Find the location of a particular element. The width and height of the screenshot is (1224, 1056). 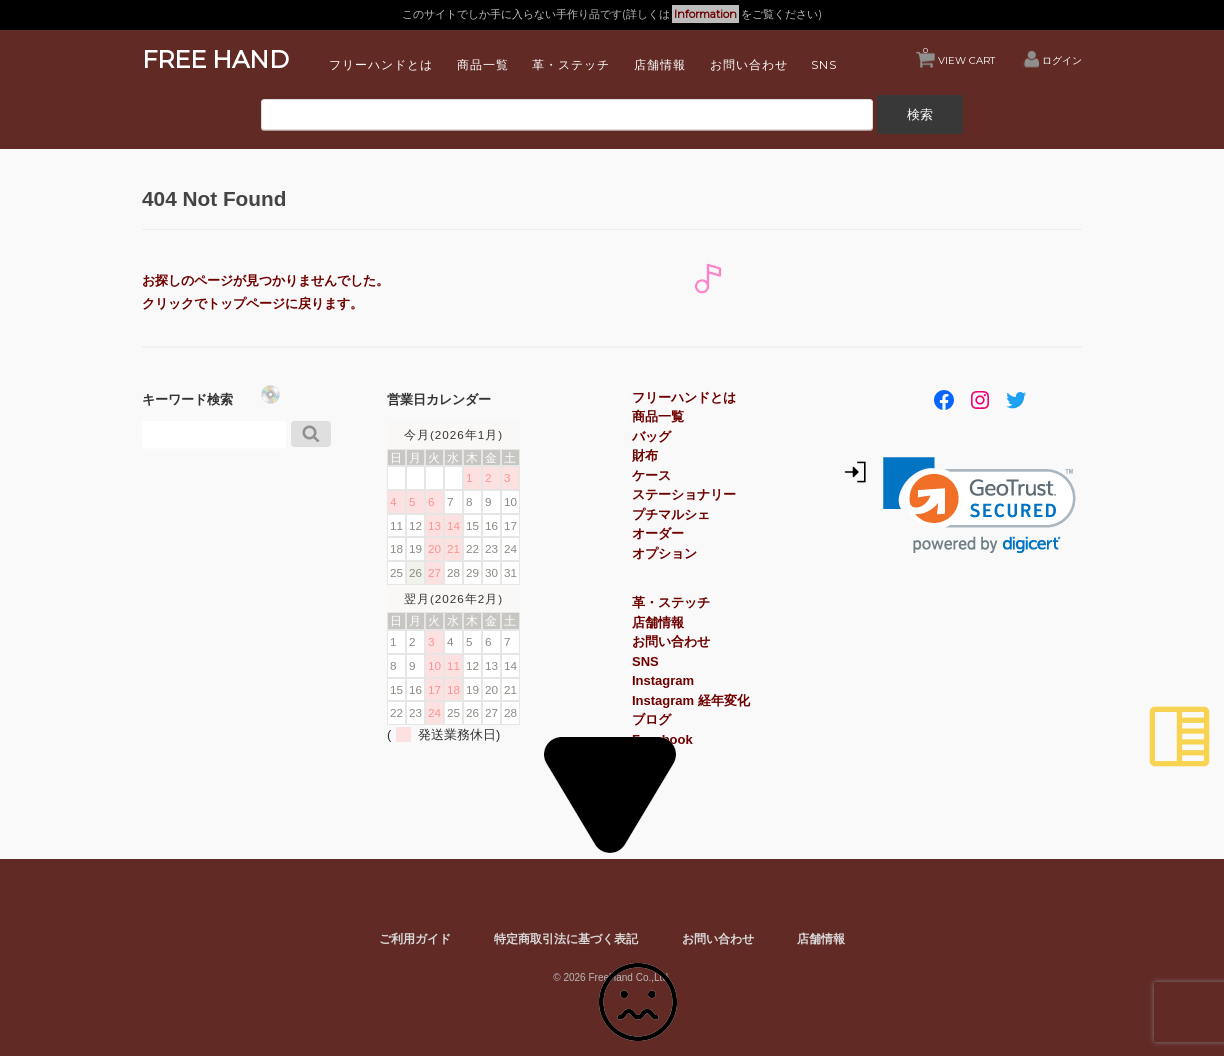

expand dropdown menu is located at coordinates (610, 791).